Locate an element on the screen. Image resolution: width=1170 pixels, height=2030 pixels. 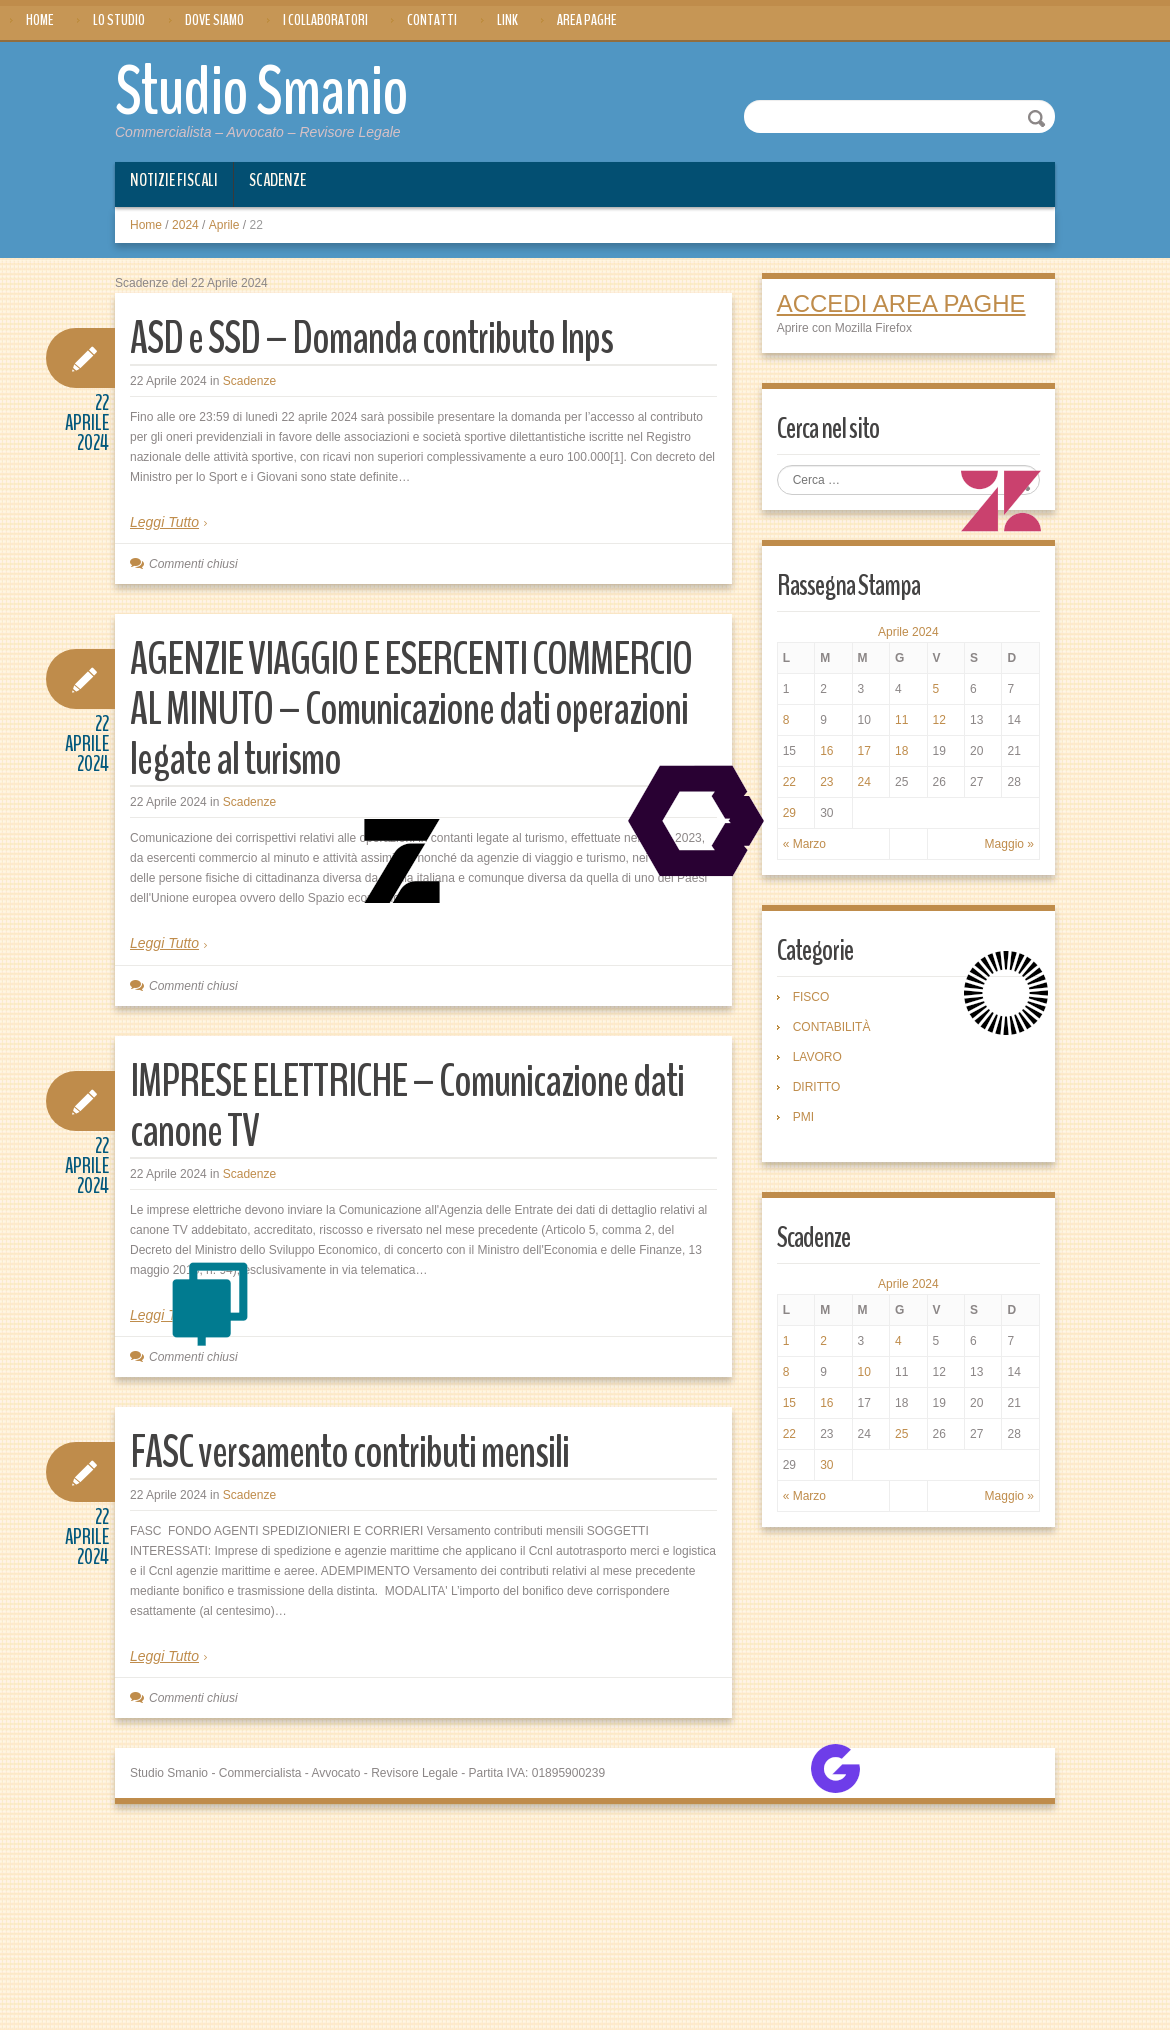
webcomponents.org logo is located at coordinates (696, 821).